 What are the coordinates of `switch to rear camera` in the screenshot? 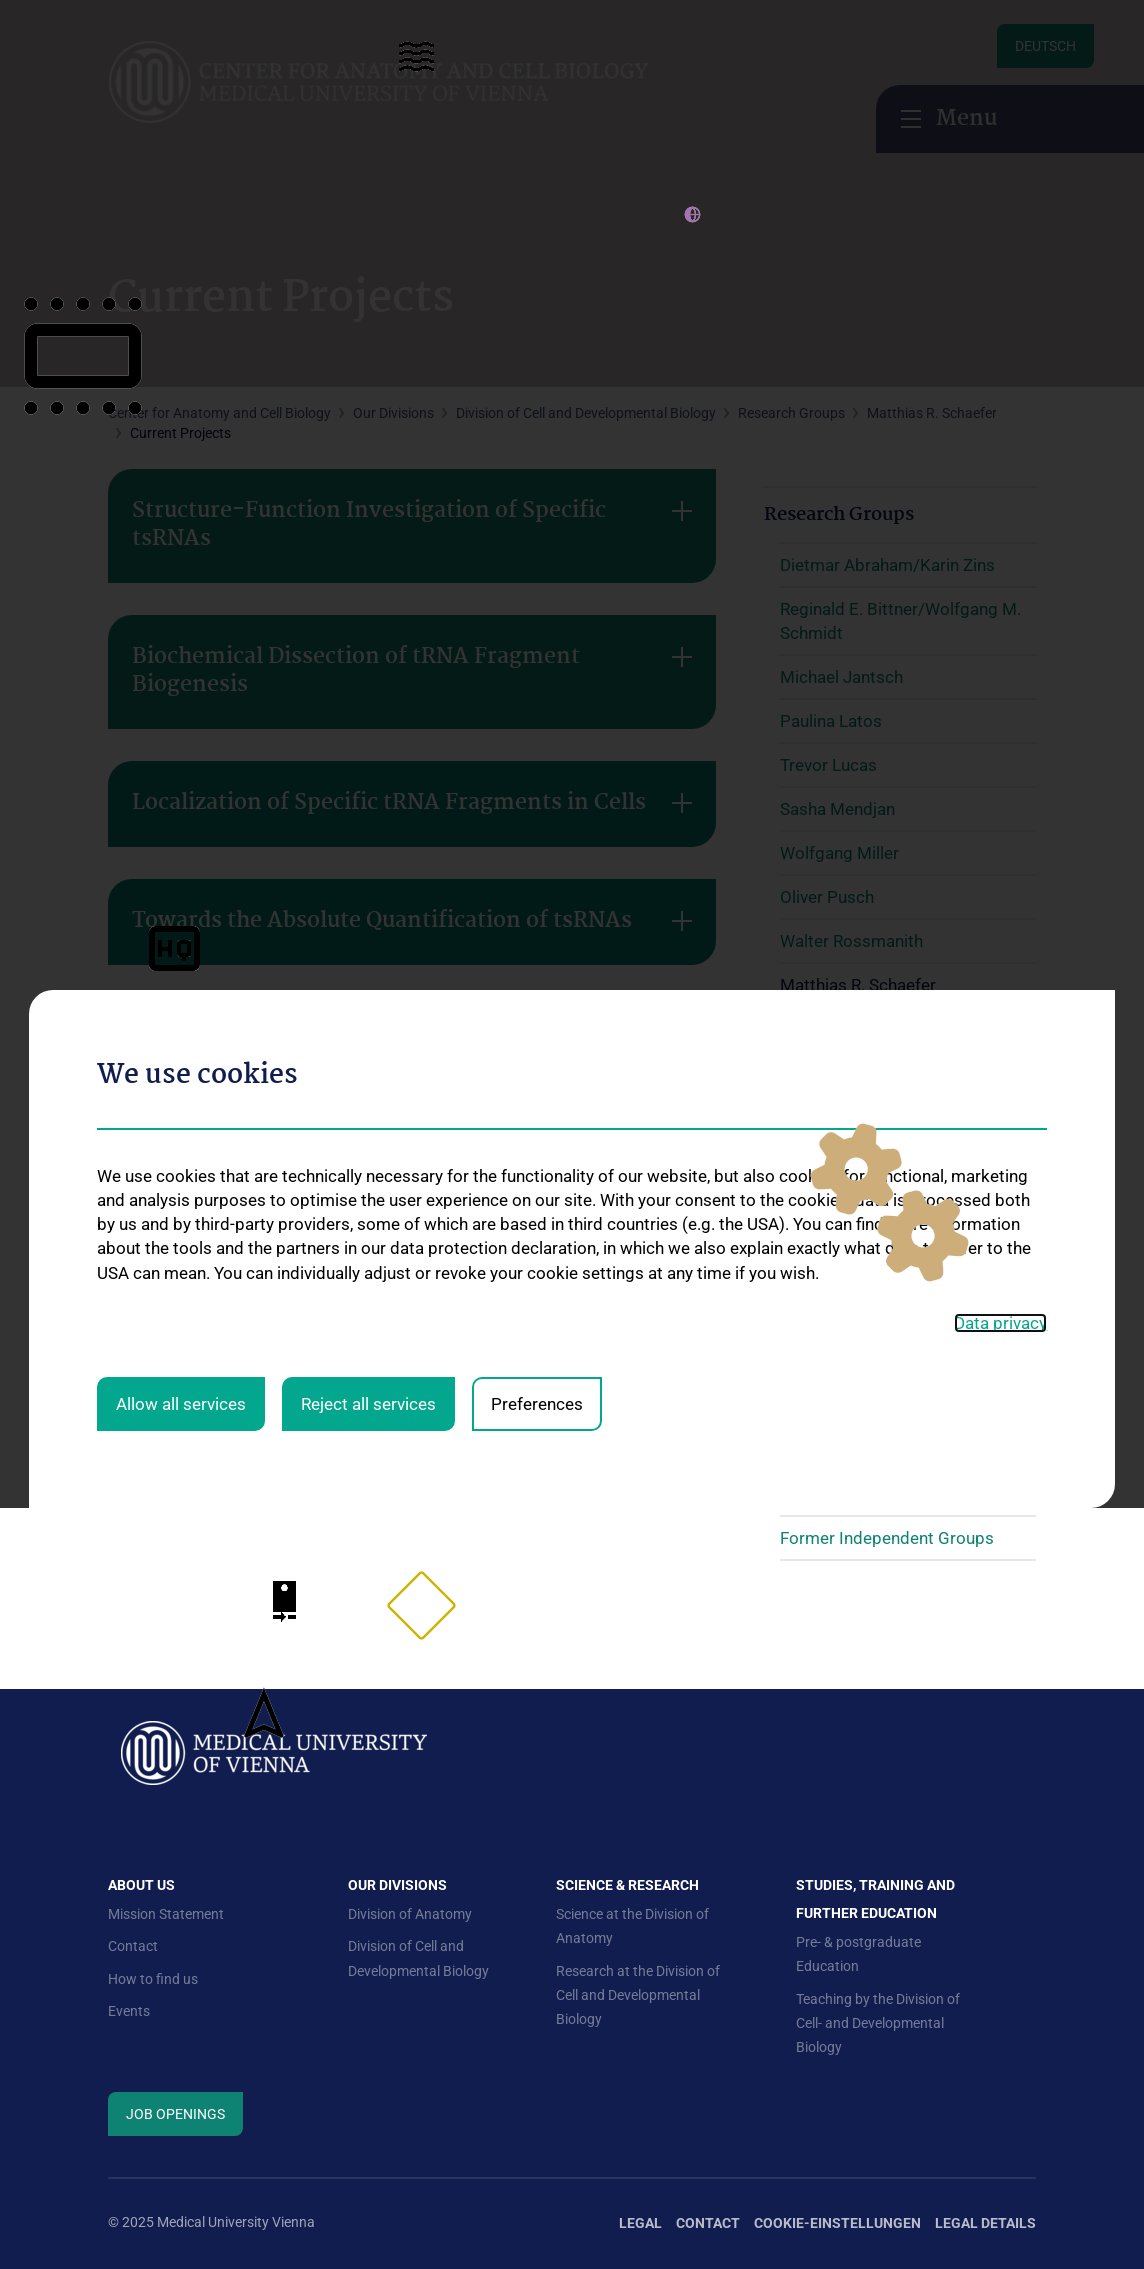 It's located at (284, 1601).